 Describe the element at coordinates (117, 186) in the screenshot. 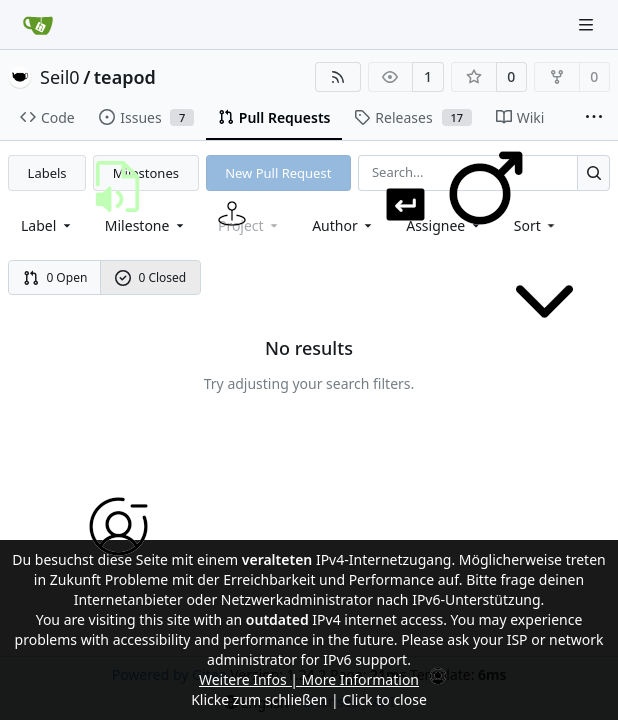

I see `open an audio file` at that location.